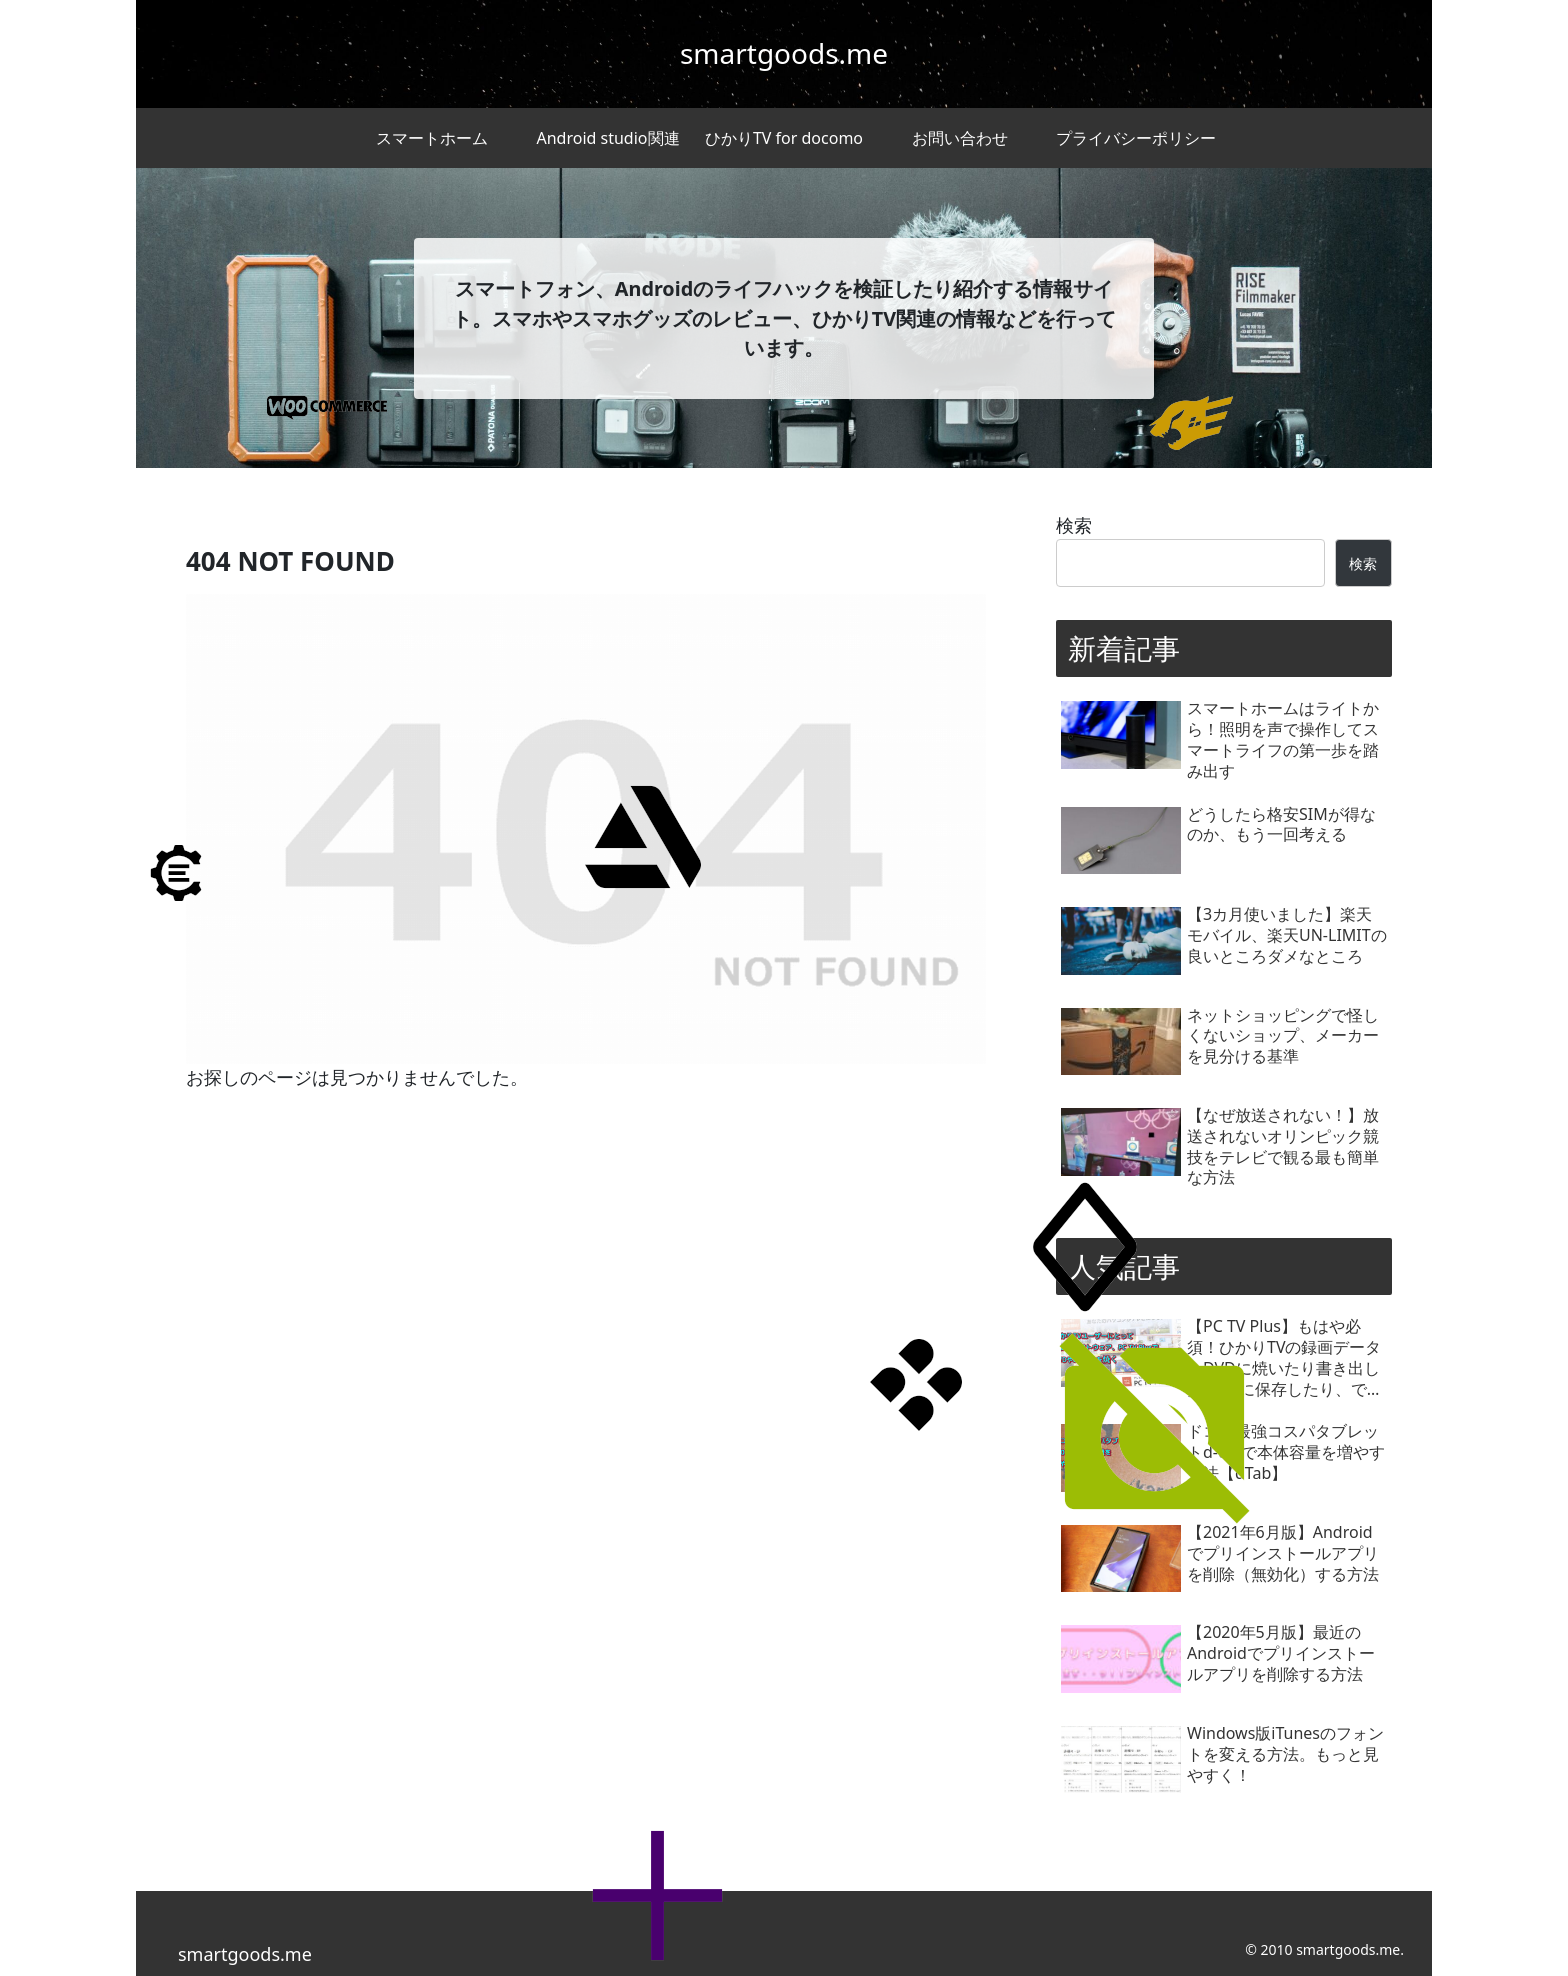 The height and width of the screenshot is (1976, 1568). Describe the element at coordinates (916, 1385) in the screenshot. I see `bentobox company logo` at that location.